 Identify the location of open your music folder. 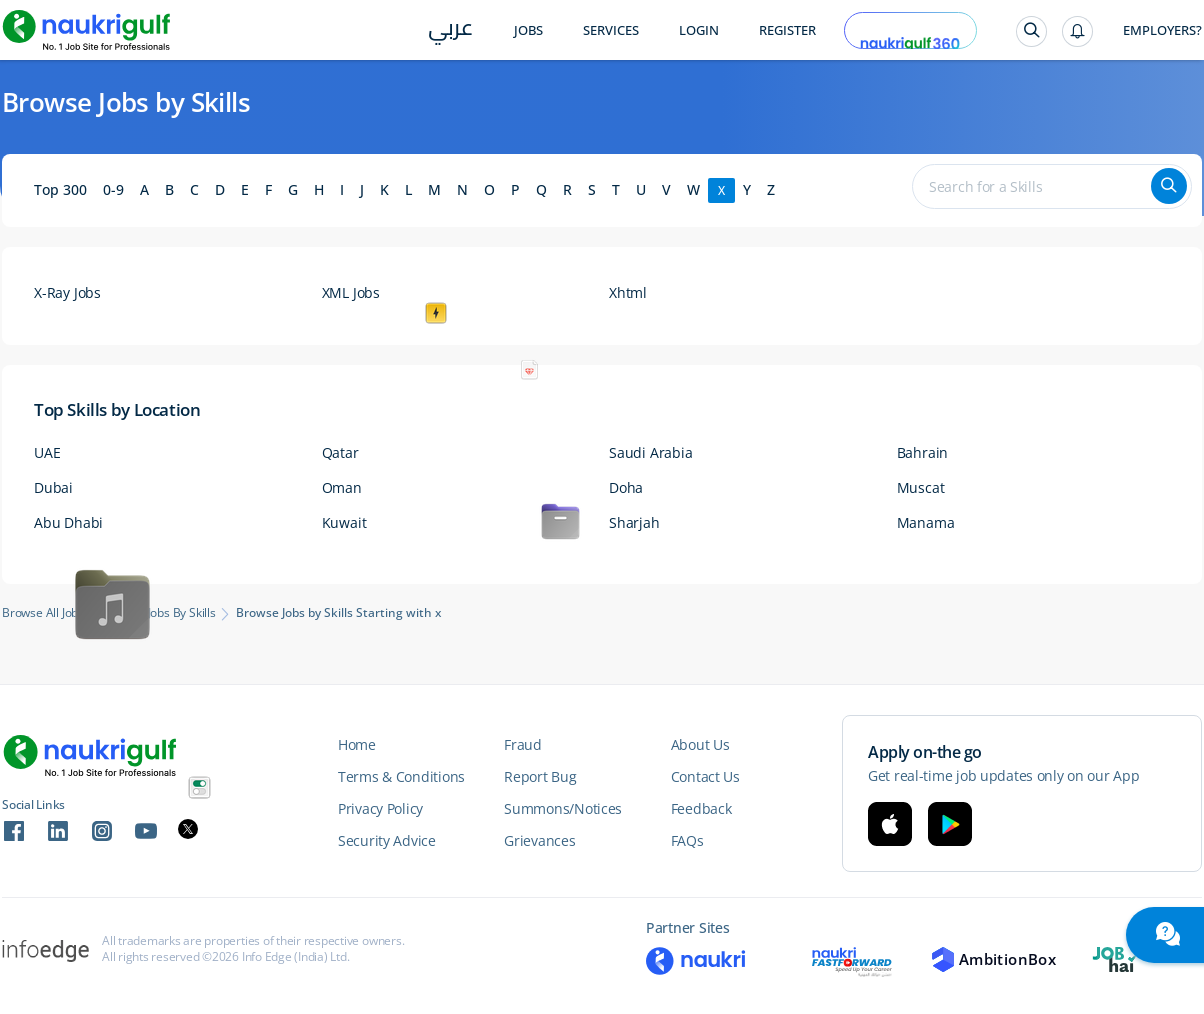
(112, 604).